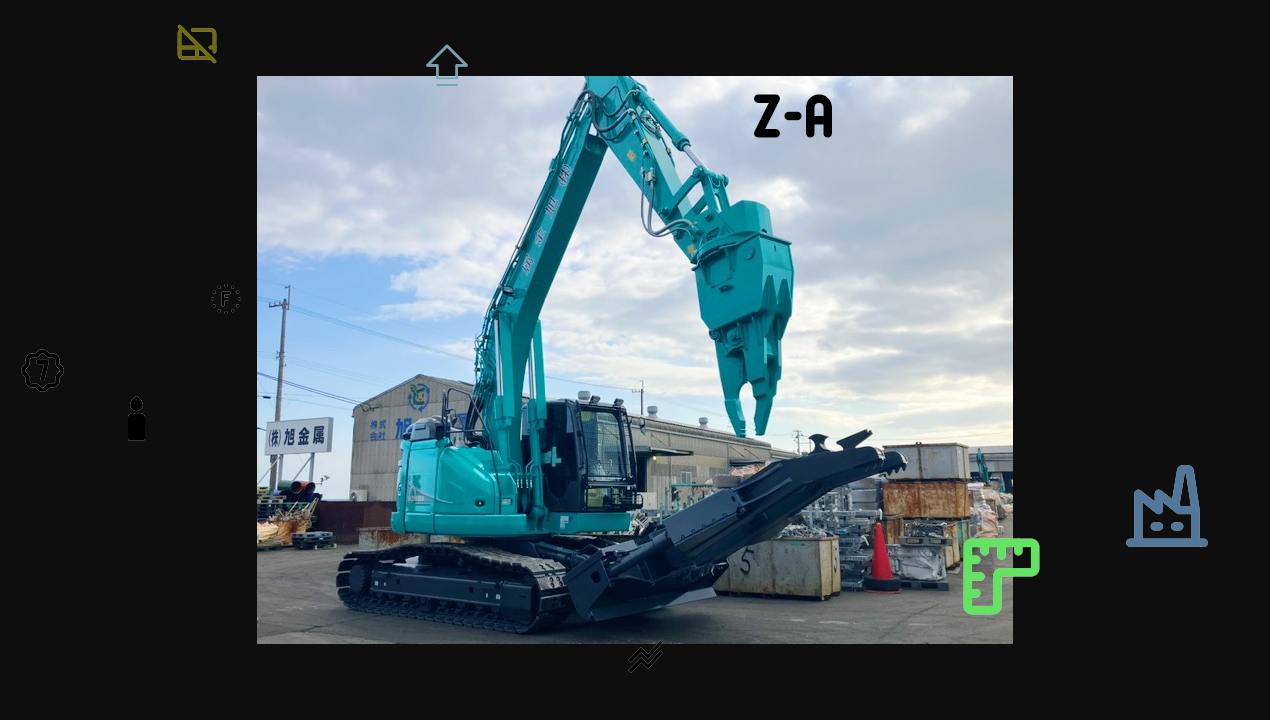 Image resolution: width=1270 pixels, height=720 pixels. I want to click on access measurement tools, so click(1001, 576).